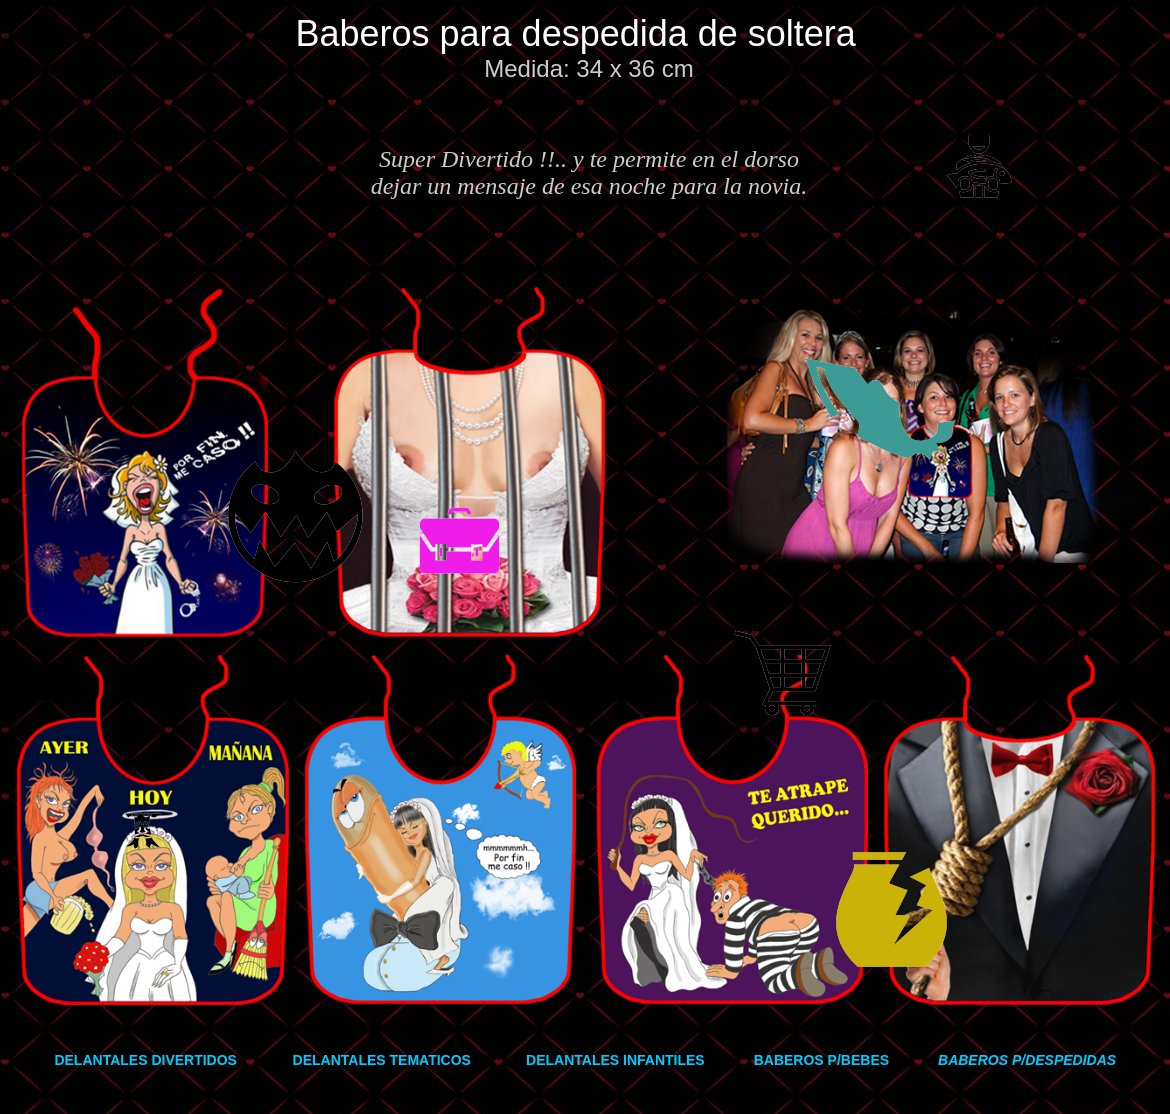 Image resolution: width=1170 pixels, height=1114 pixels. What do you see at coordinates (880, 409) in the screenshot?
I see `select Mexico as your country or region` at bounding box center [880, 409].